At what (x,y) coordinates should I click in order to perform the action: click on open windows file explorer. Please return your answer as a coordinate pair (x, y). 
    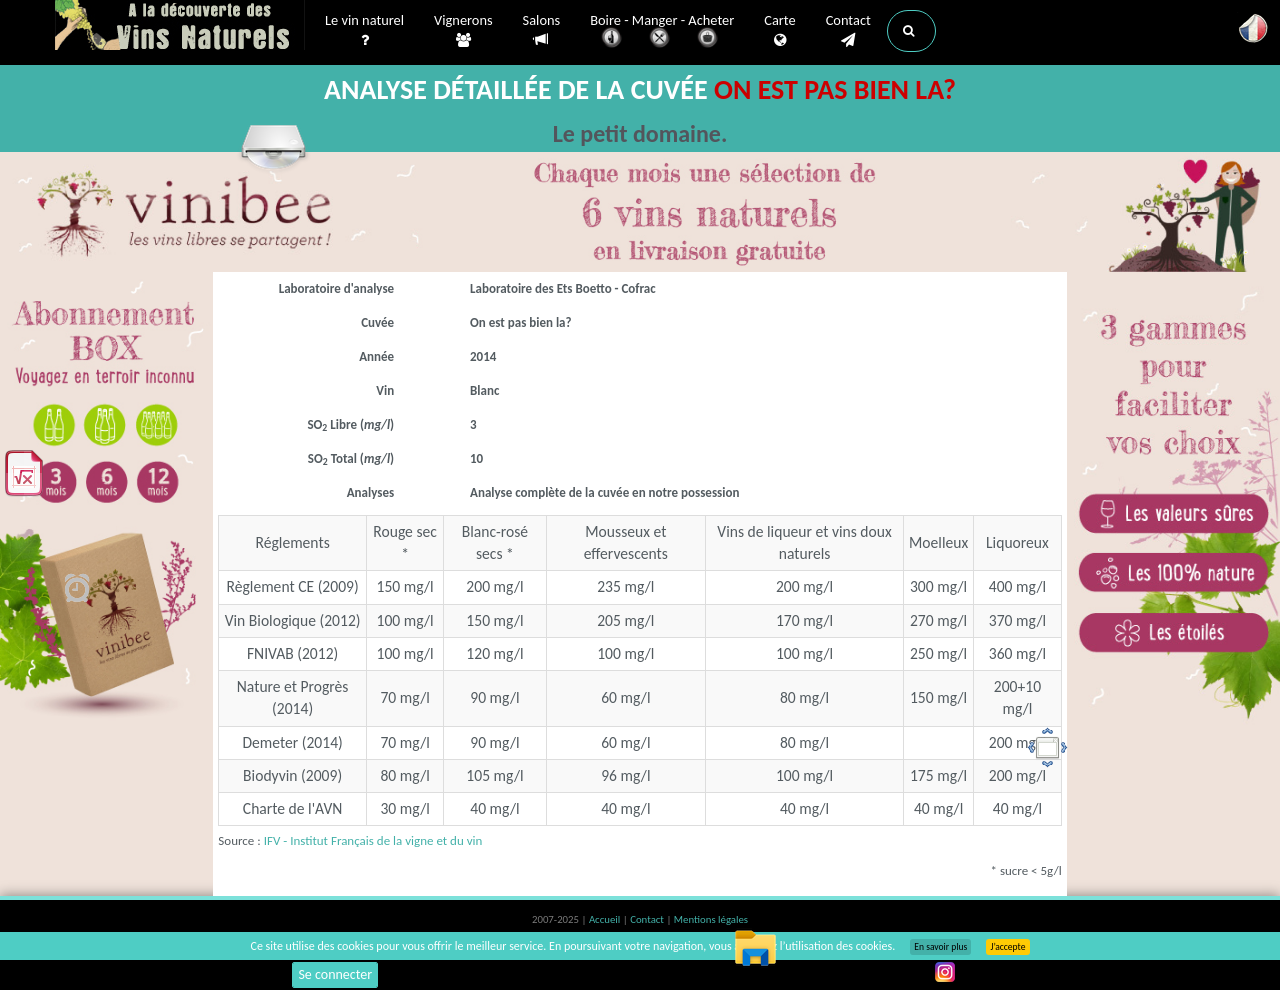
    Looking at the image, I should click on (755, 947).